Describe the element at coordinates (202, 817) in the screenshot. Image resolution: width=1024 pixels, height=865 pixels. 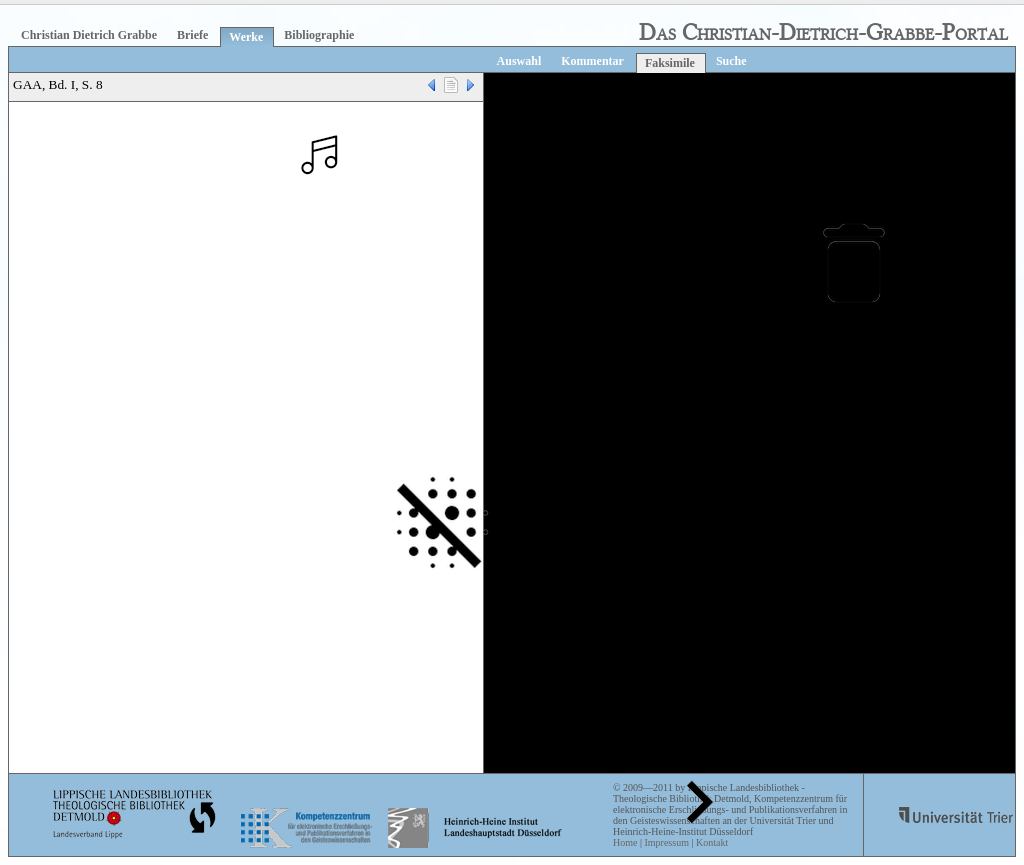
I see `initiate wifi protected setup (WPS) connection` at that location.